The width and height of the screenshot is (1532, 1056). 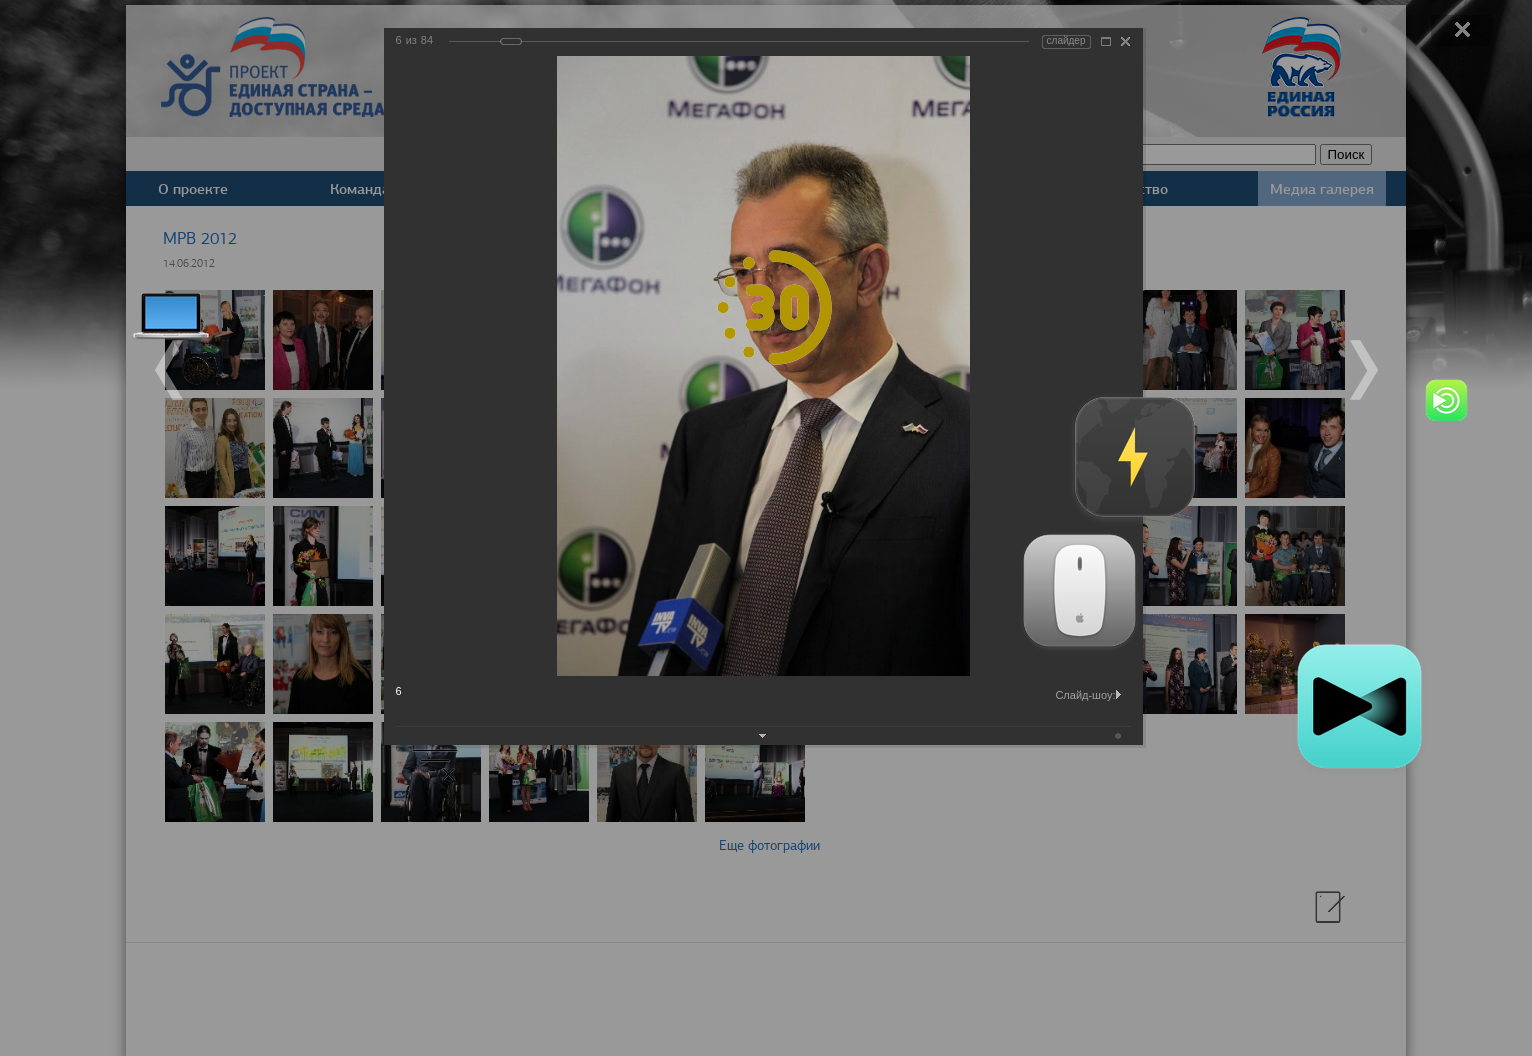 What do you see at coordinates (1079, 590) in the screenshot?
I see `configure mouse settings` at bounding box center [1079, 590].